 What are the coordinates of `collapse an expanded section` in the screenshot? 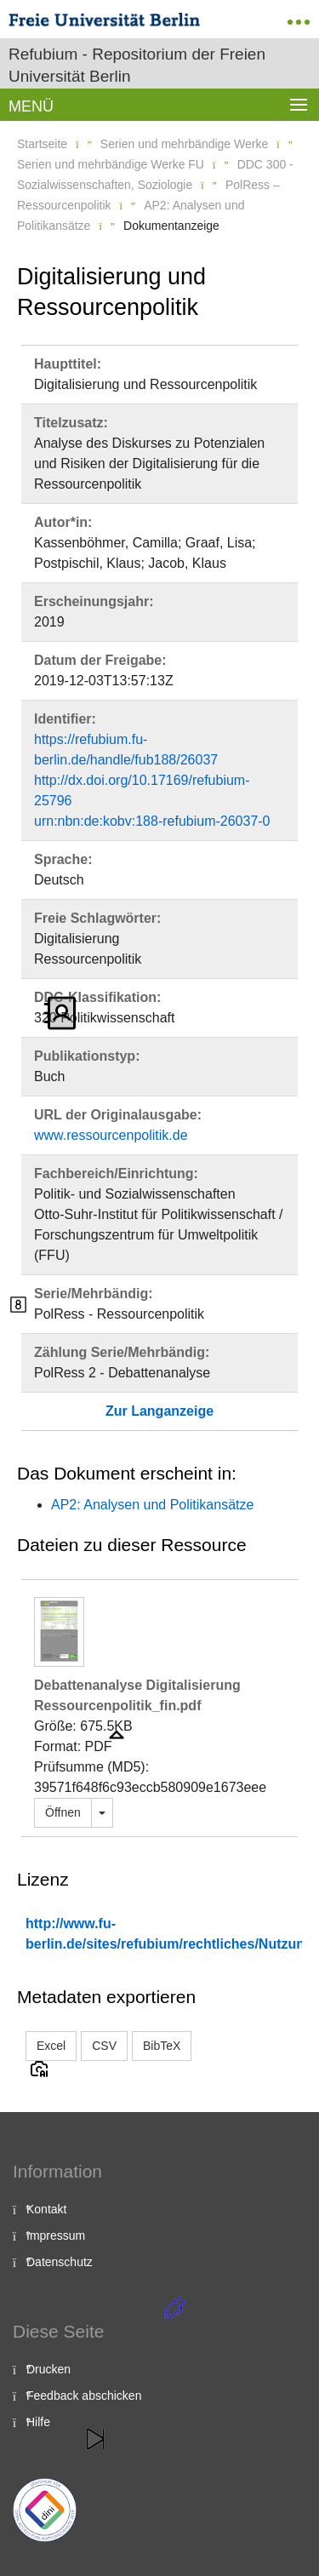 It's located at (117, 1736).